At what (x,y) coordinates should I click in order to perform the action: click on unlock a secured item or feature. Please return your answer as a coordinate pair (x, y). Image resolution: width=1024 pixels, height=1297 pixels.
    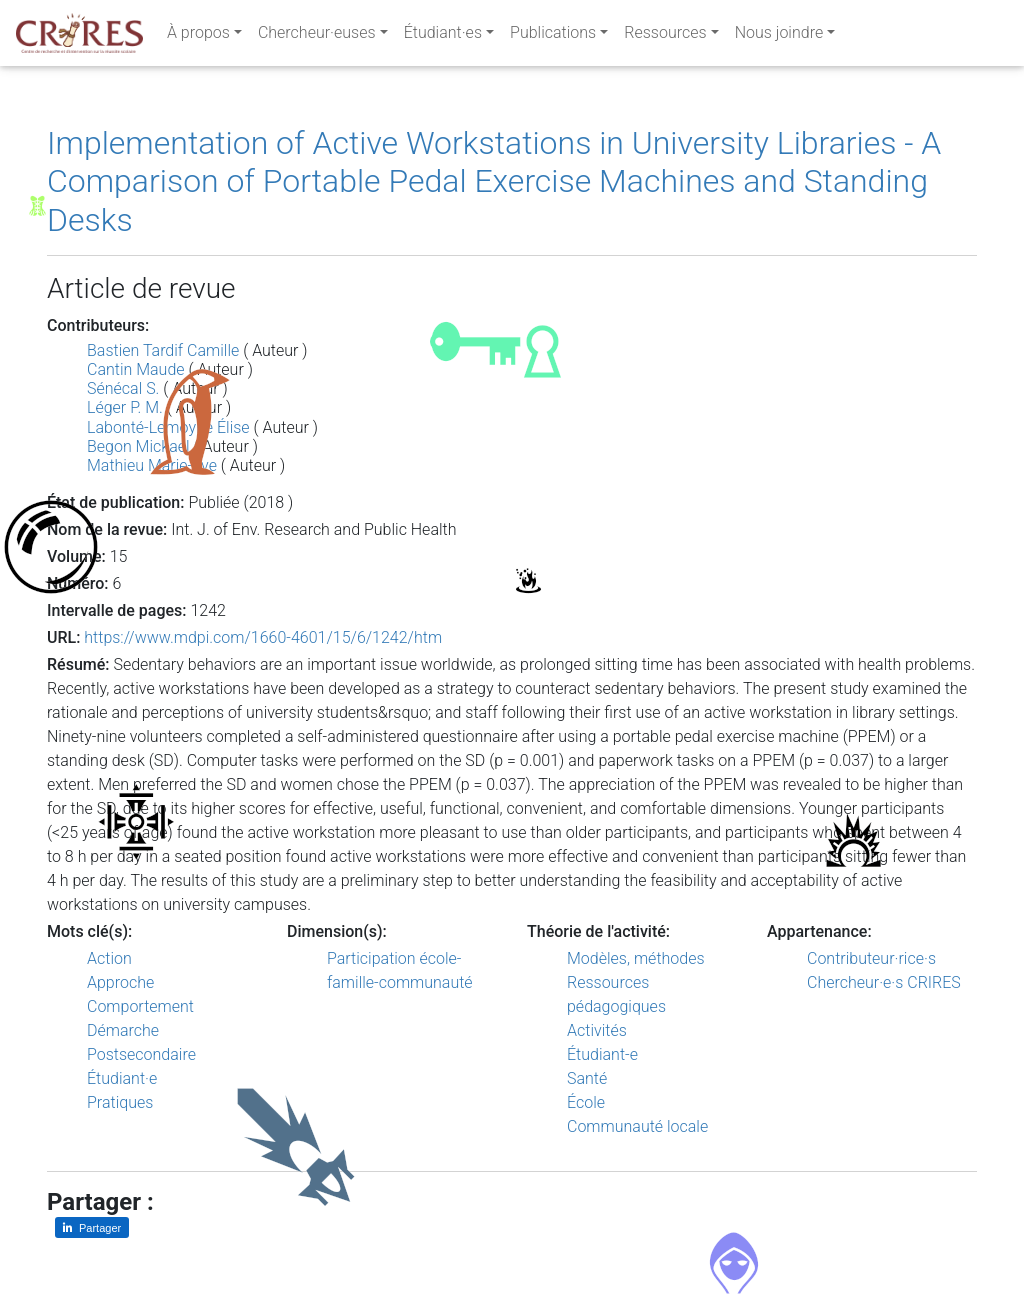
    Looking at the image, I should click on (495, 349).